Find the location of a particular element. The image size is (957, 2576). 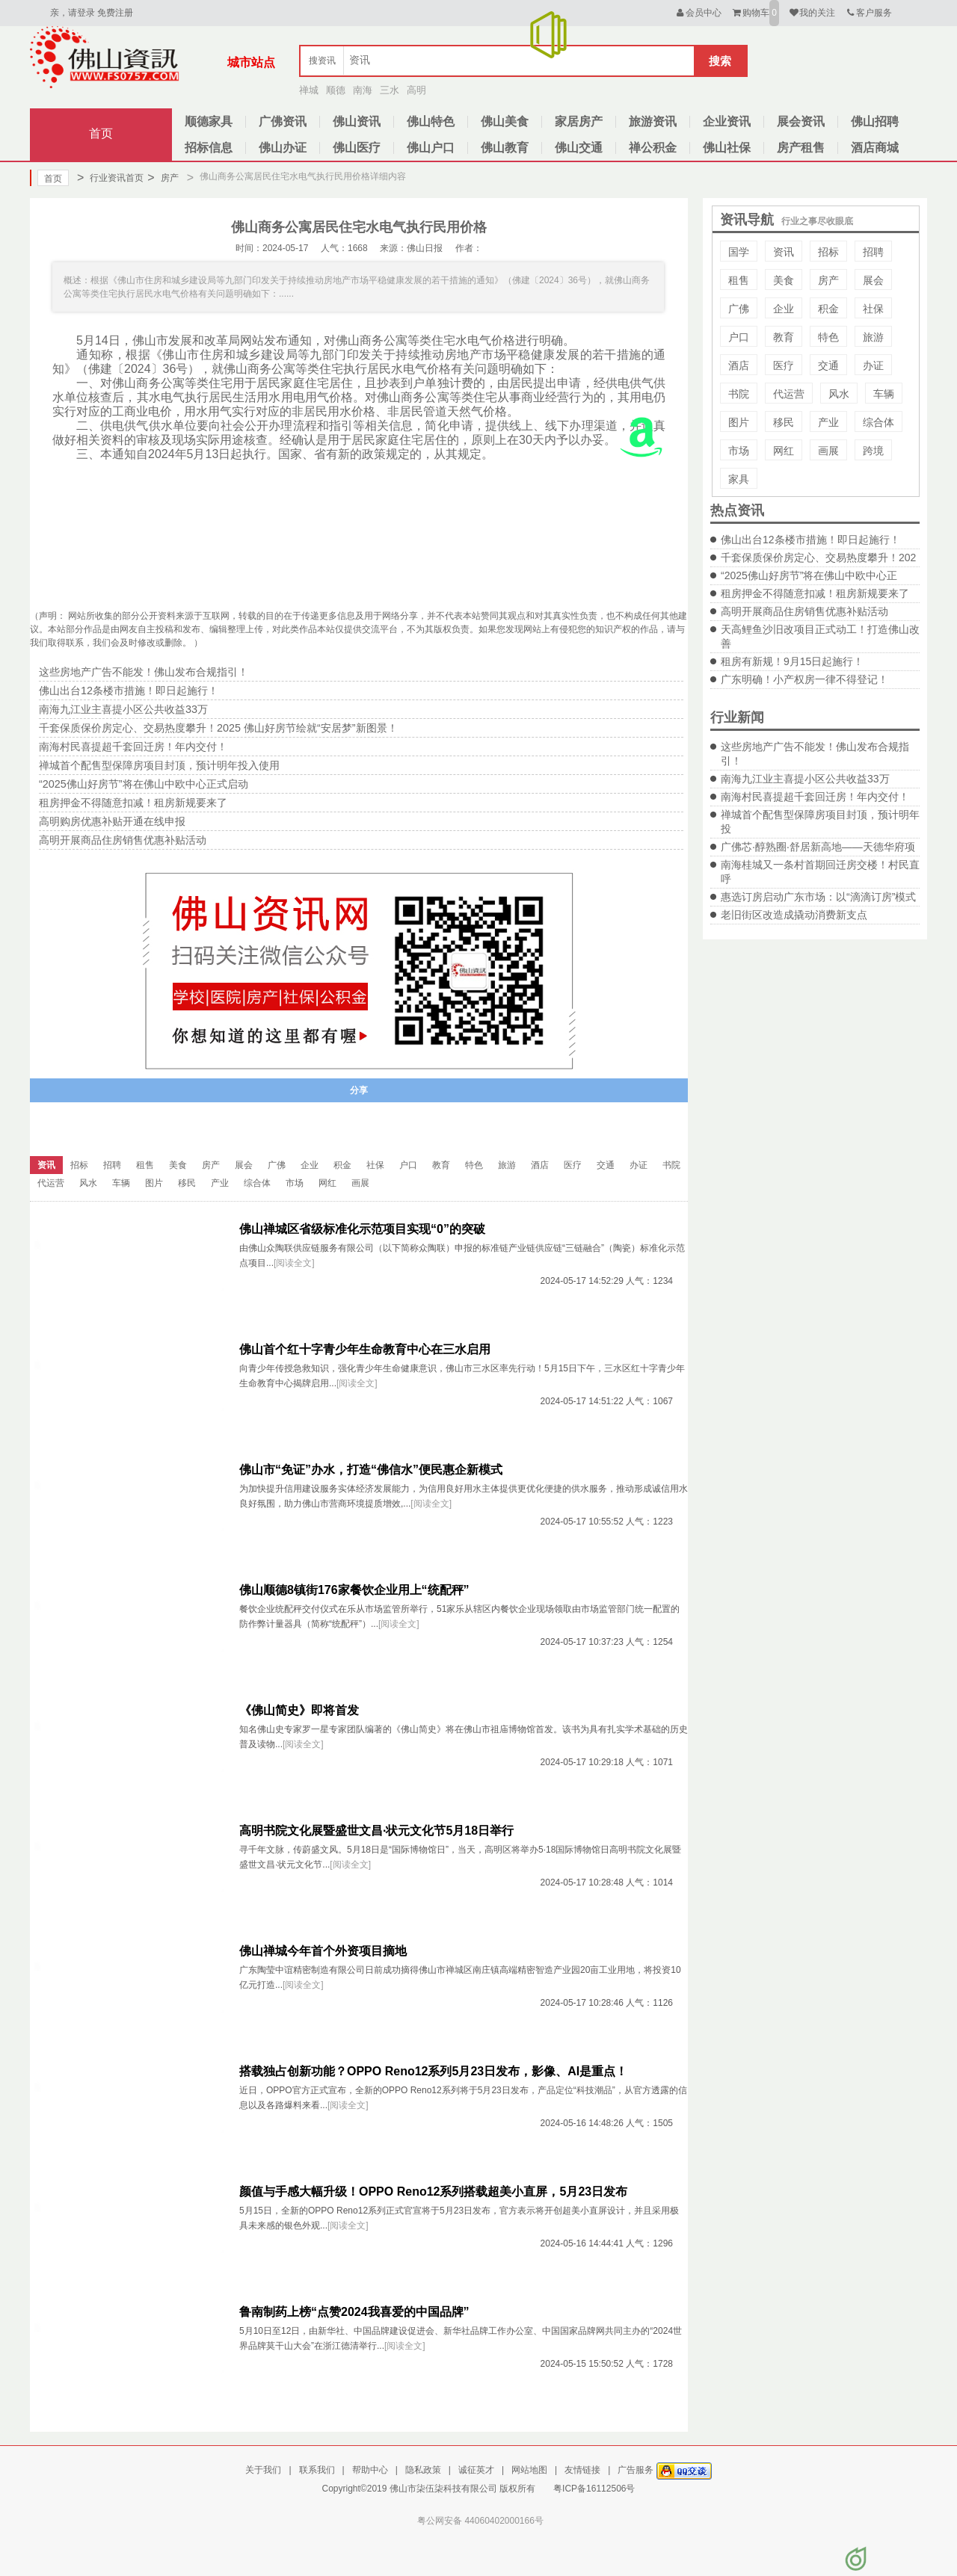

open the Amazon app is located at coordinates (641, 436).